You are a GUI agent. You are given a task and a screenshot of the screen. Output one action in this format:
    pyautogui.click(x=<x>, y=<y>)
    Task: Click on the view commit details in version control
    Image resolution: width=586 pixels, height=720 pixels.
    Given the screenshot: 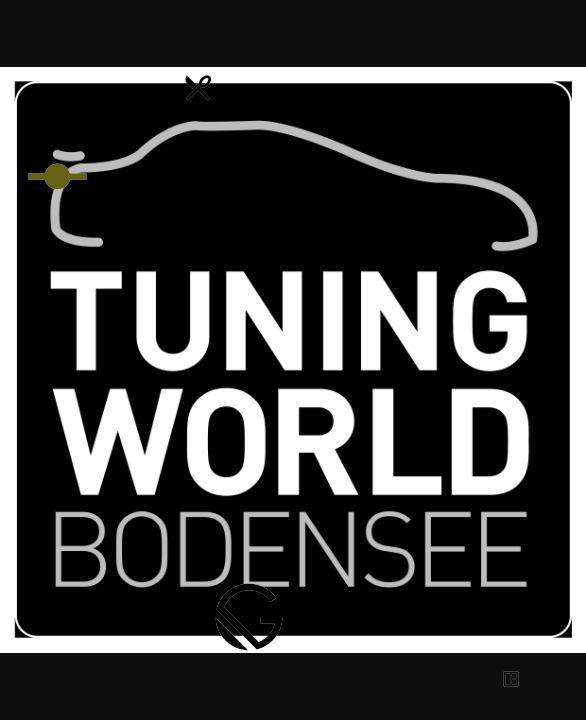 What is the action you would take?
    pyautogui.click(x=57, y=176)
    